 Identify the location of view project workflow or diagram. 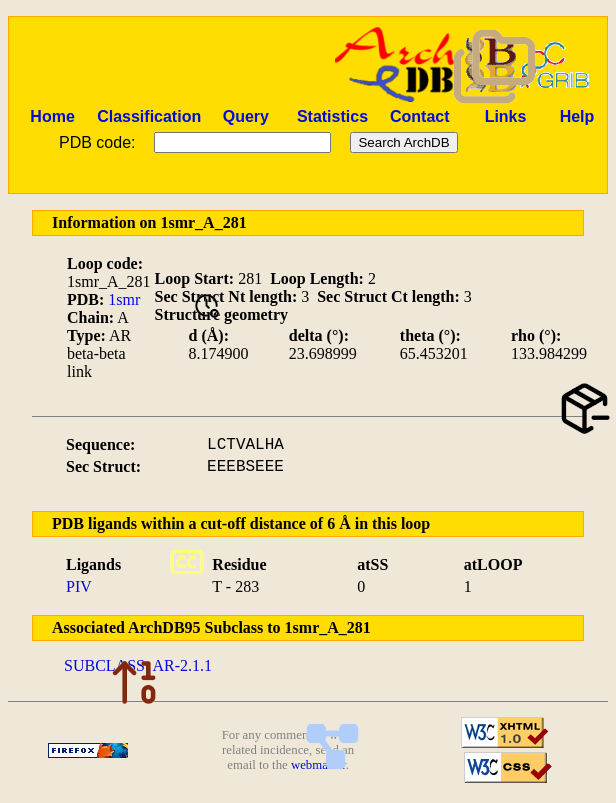
(332, 746).